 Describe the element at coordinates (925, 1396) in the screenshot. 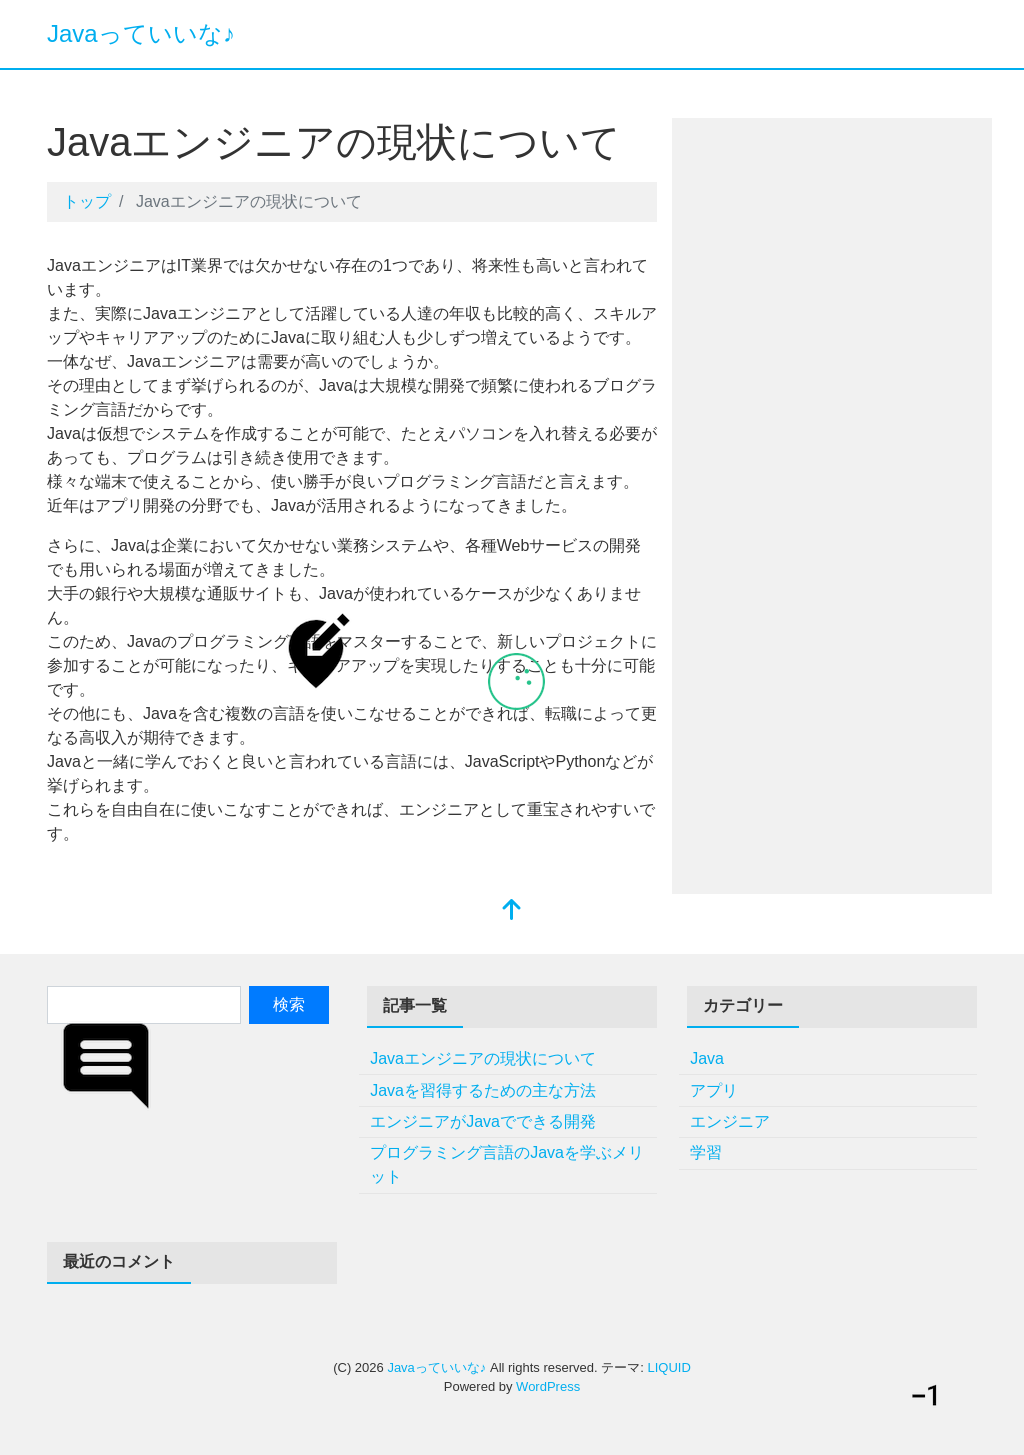

I see `decrease exposure by one stop in photo editing` at that location.